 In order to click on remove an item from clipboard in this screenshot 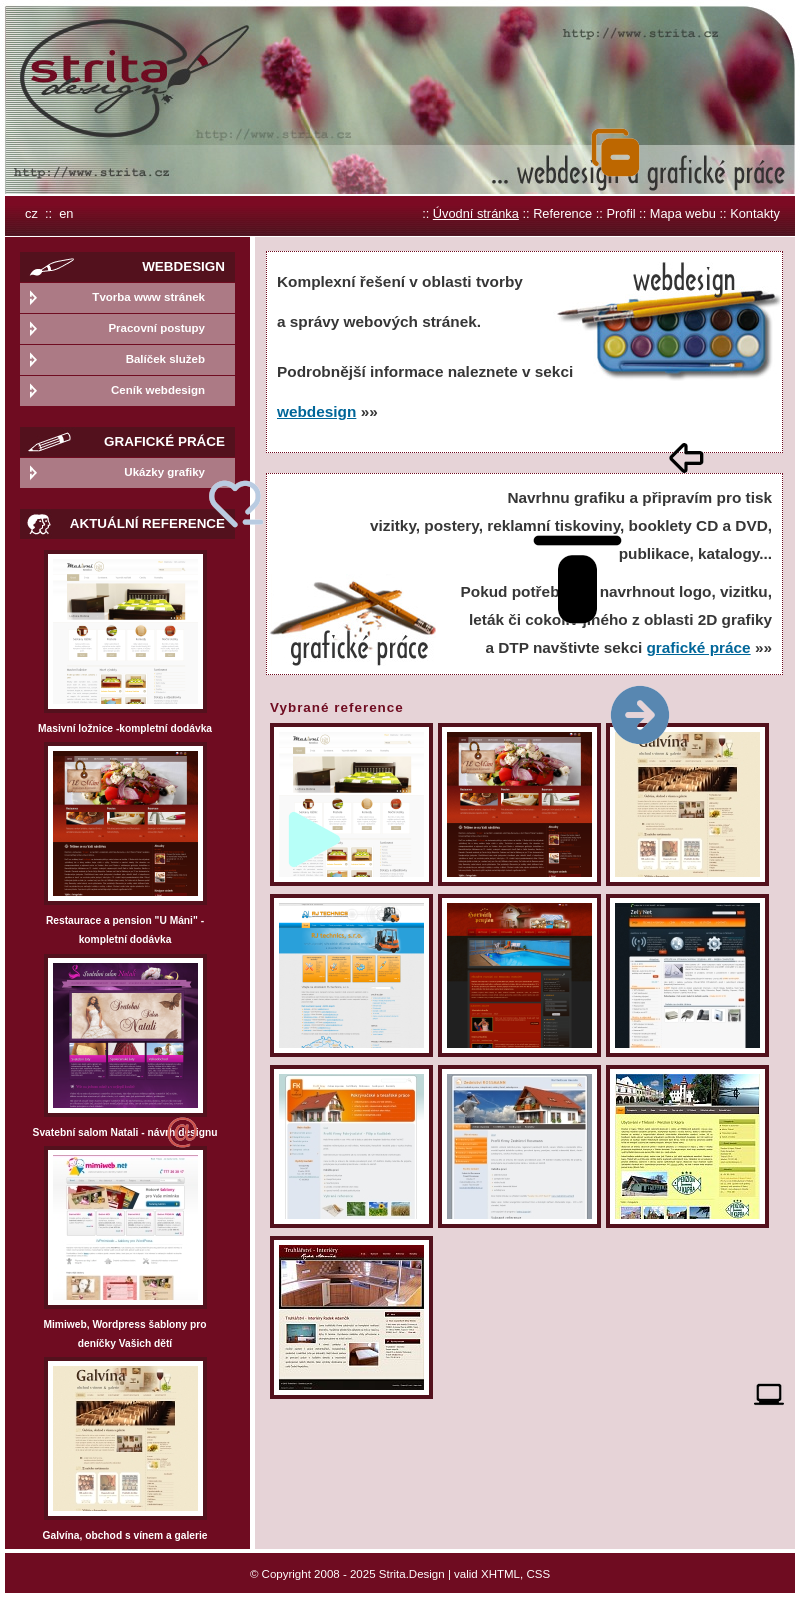, I will do `click(615, 152)`.